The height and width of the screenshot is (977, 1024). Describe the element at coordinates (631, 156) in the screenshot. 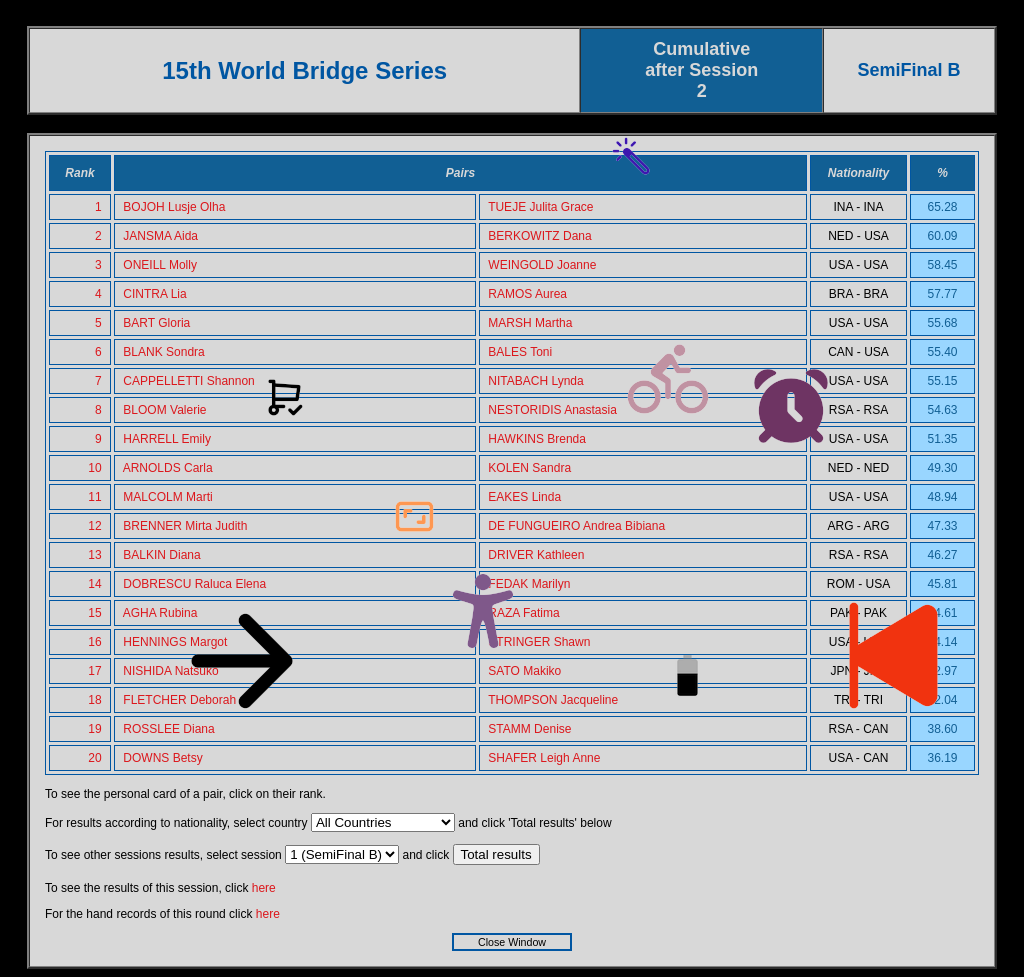

I see `apply auto-enhance or magic adjustments` at that location.